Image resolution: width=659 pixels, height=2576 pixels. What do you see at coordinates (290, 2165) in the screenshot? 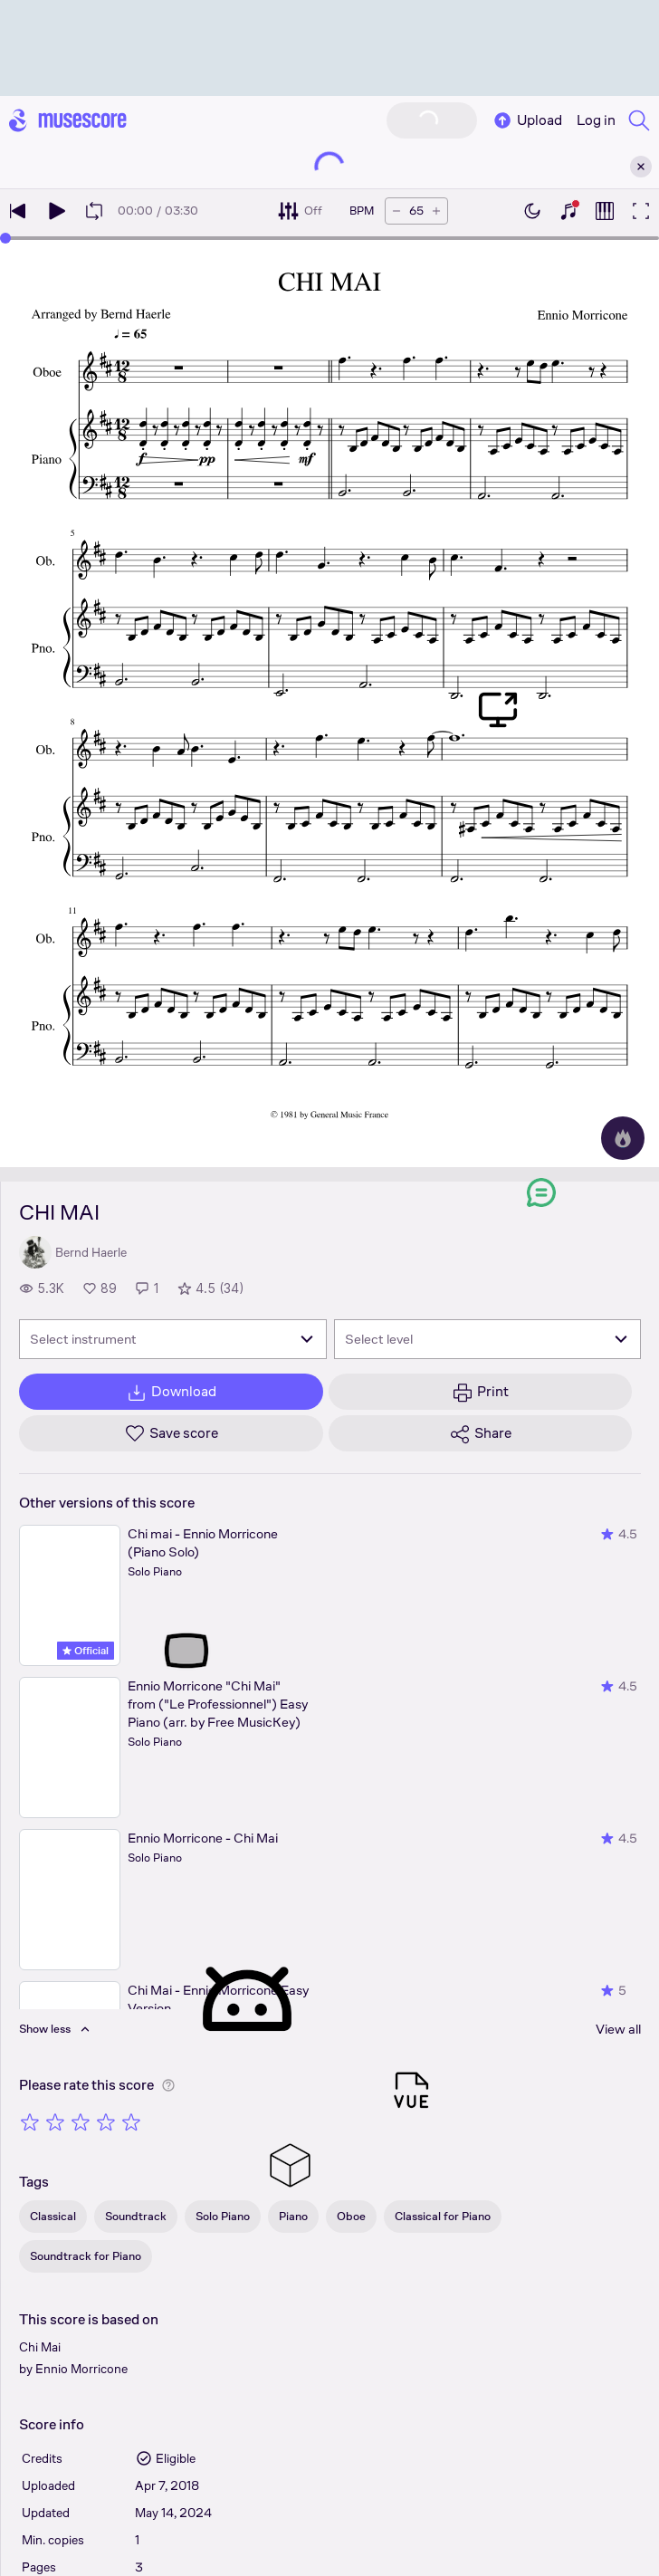
I see `view 3D model or object` at bounding box center [290, 2165].